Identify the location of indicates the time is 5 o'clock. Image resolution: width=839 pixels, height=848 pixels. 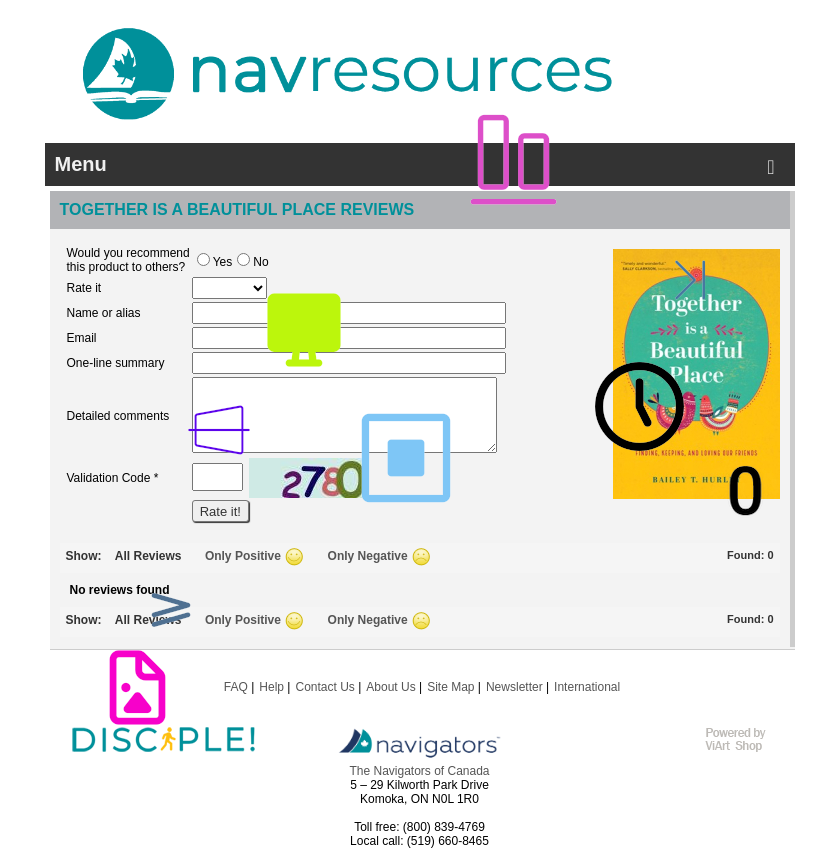
(639, 406).